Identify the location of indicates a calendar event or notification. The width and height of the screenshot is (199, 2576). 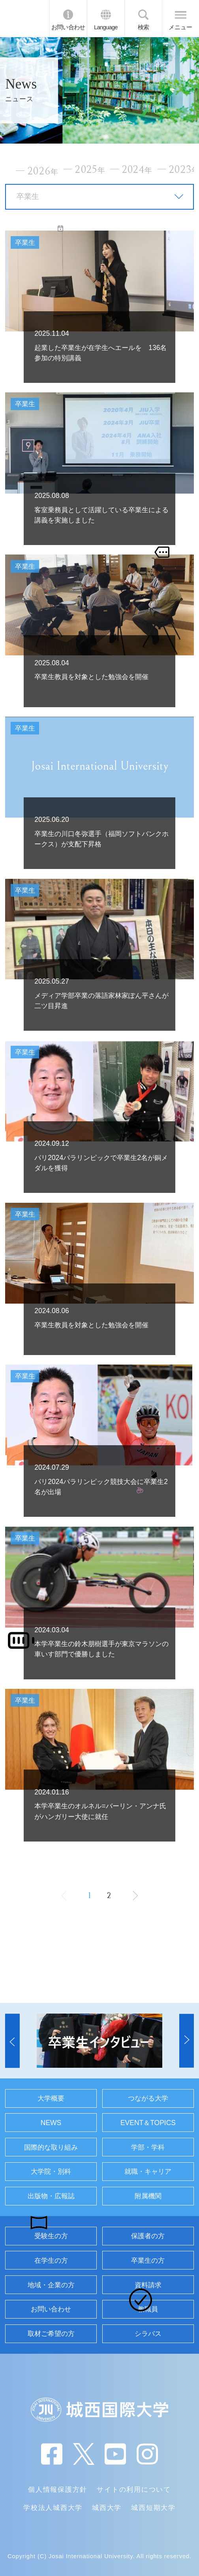
(60, 229).